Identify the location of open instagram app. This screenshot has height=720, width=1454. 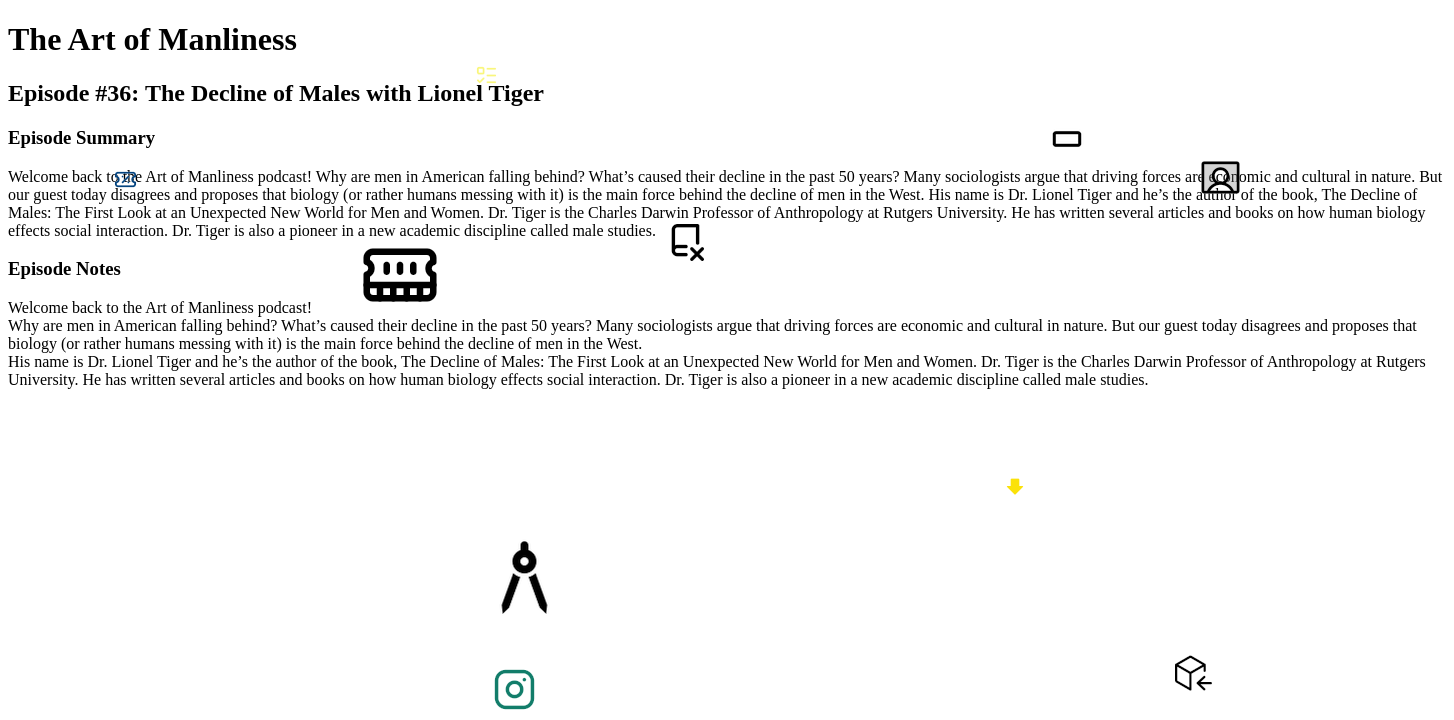
(514, 689).